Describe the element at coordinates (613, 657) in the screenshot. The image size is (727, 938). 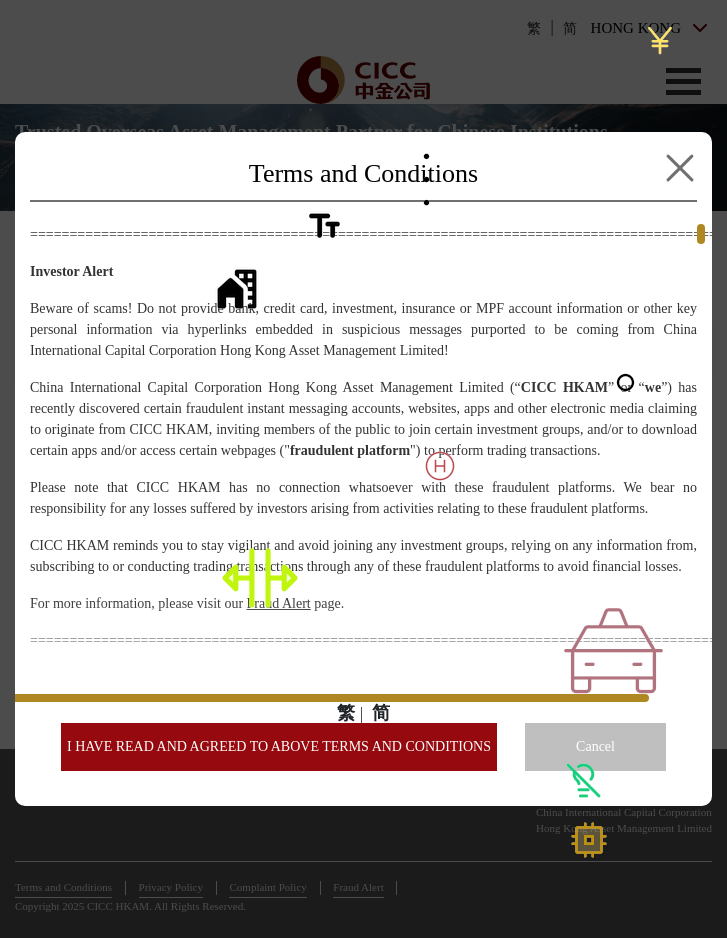
I see `request a taxi or cab ride` at that location.